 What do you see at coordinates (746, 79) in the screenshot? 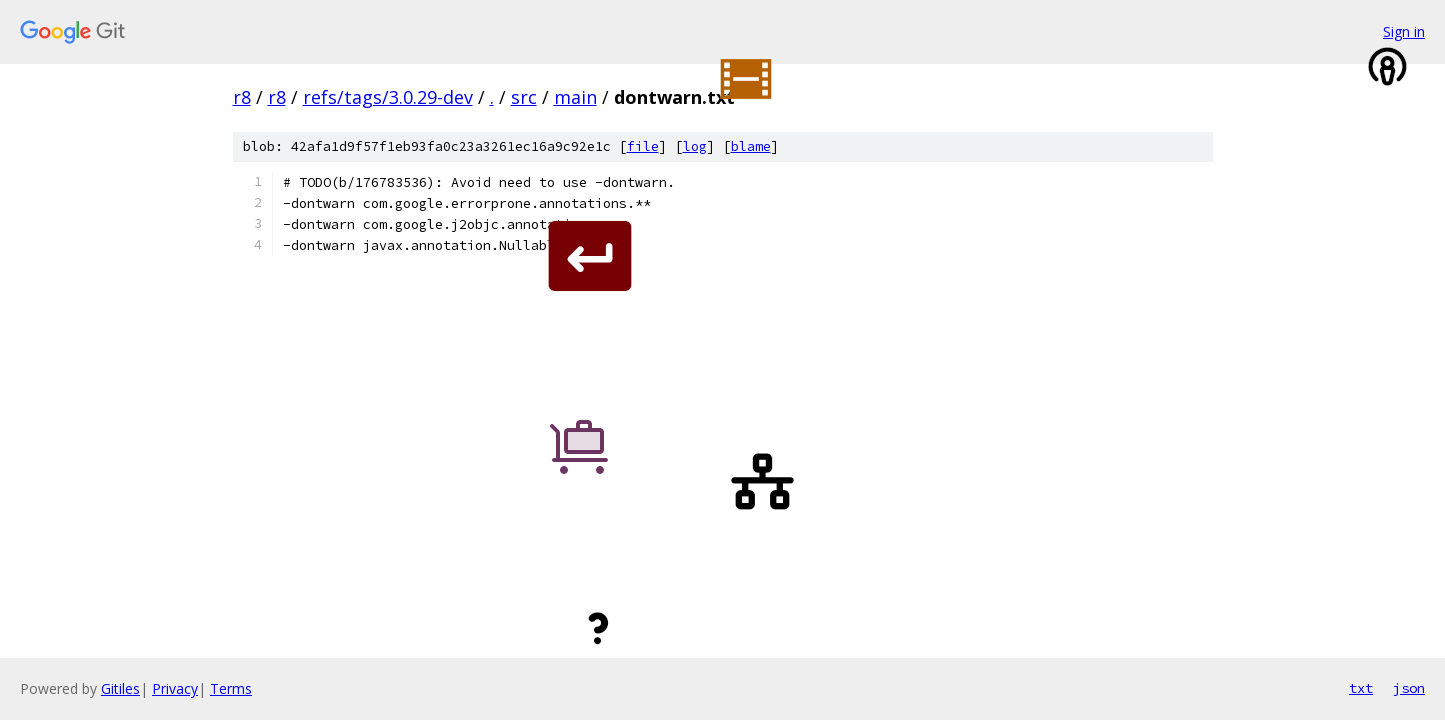
I see `access video or film content` at bounding box center [746, 79].